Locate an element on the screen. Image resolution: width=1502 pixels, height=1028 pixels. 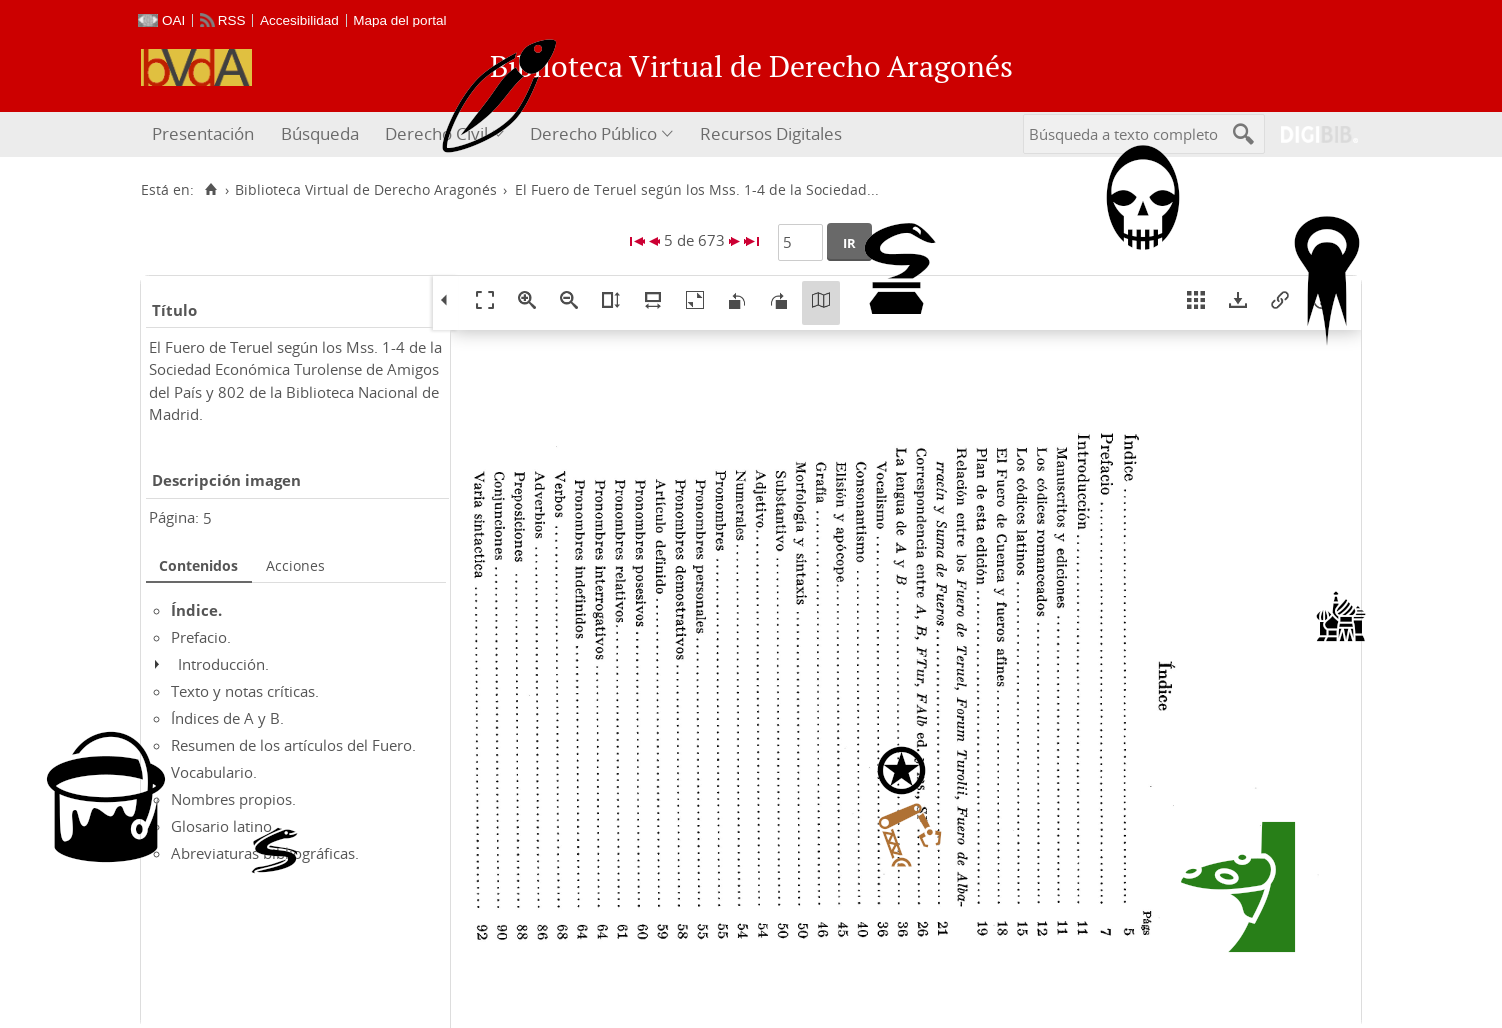
fill an area with color is located at coordinates (106, 797).